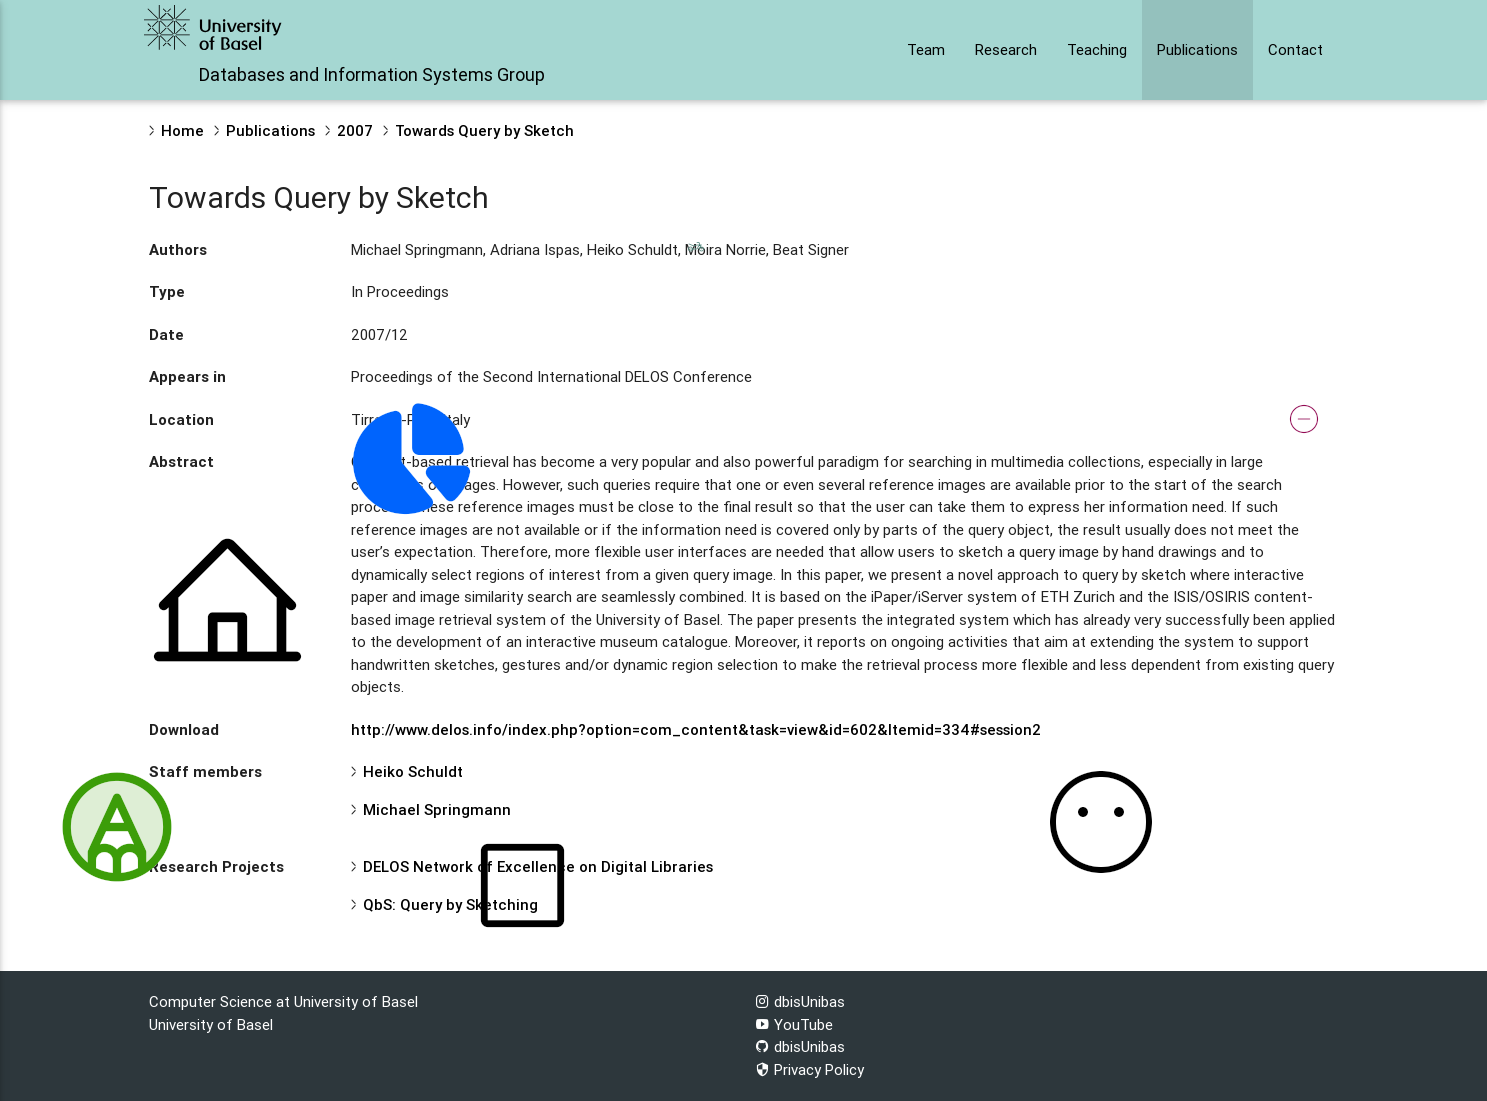  Describe the element at coordinates (522, 885) in the screenshot. I see `stop or halt media playback` at that location.